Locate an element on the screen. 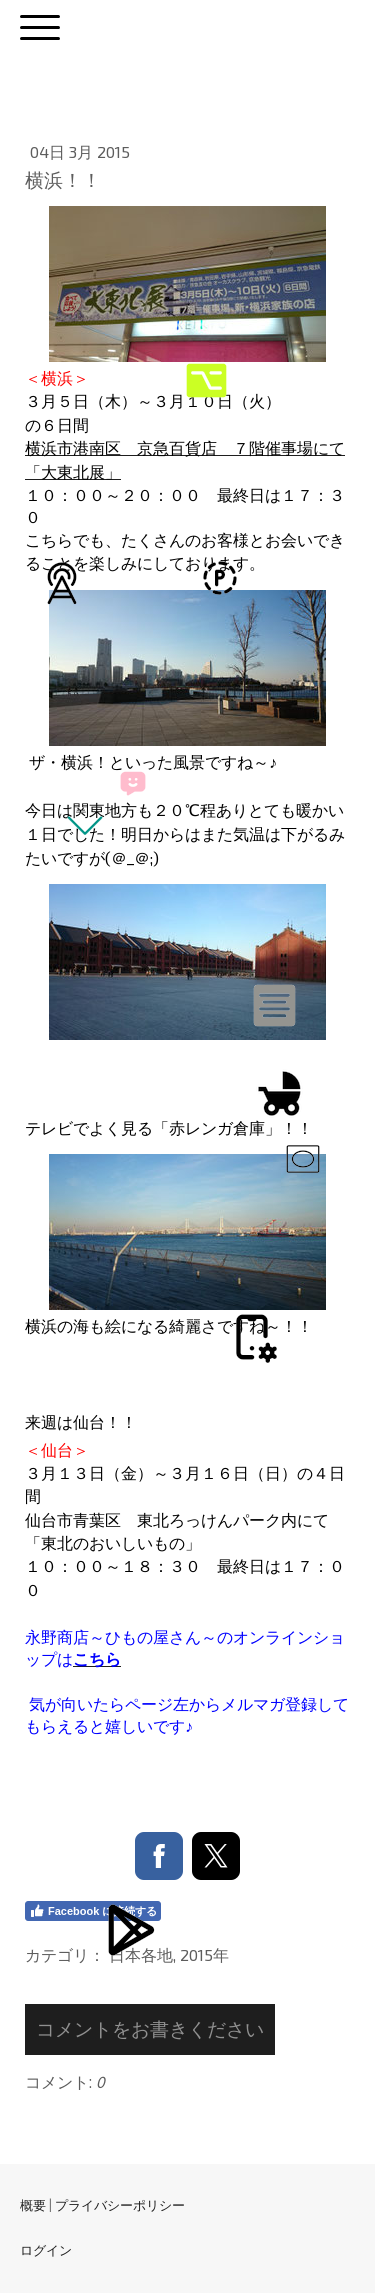  apply vignette effect to photo is located at coordinates (303, 1159).